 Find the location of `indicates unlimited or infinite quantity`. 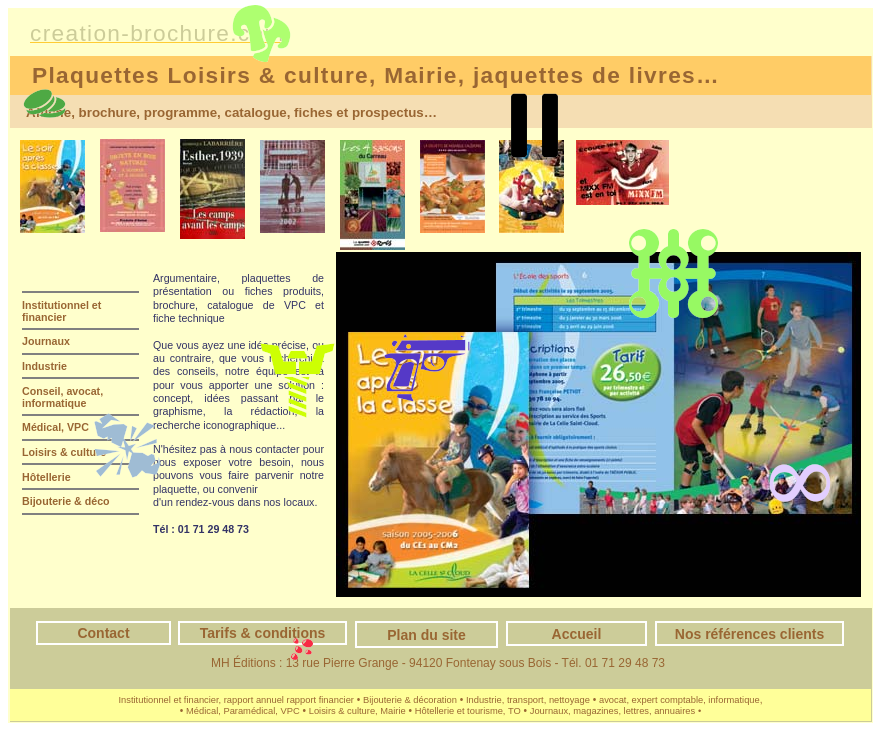

indicates unlimited or infinite quantity is located at coordinates (800, 483).